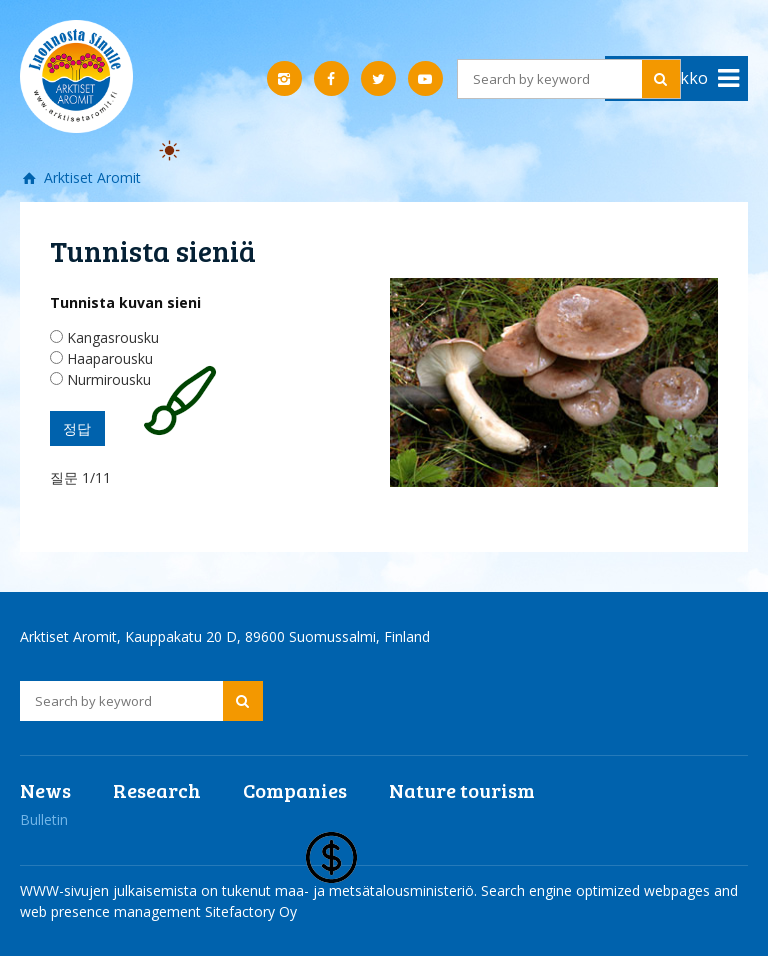 Image resolution: width=768 pixels, height=956 pixels. Describe the element at coordinates (331, 857) in the screenshot. I see `view account balance or financial information` at that location.